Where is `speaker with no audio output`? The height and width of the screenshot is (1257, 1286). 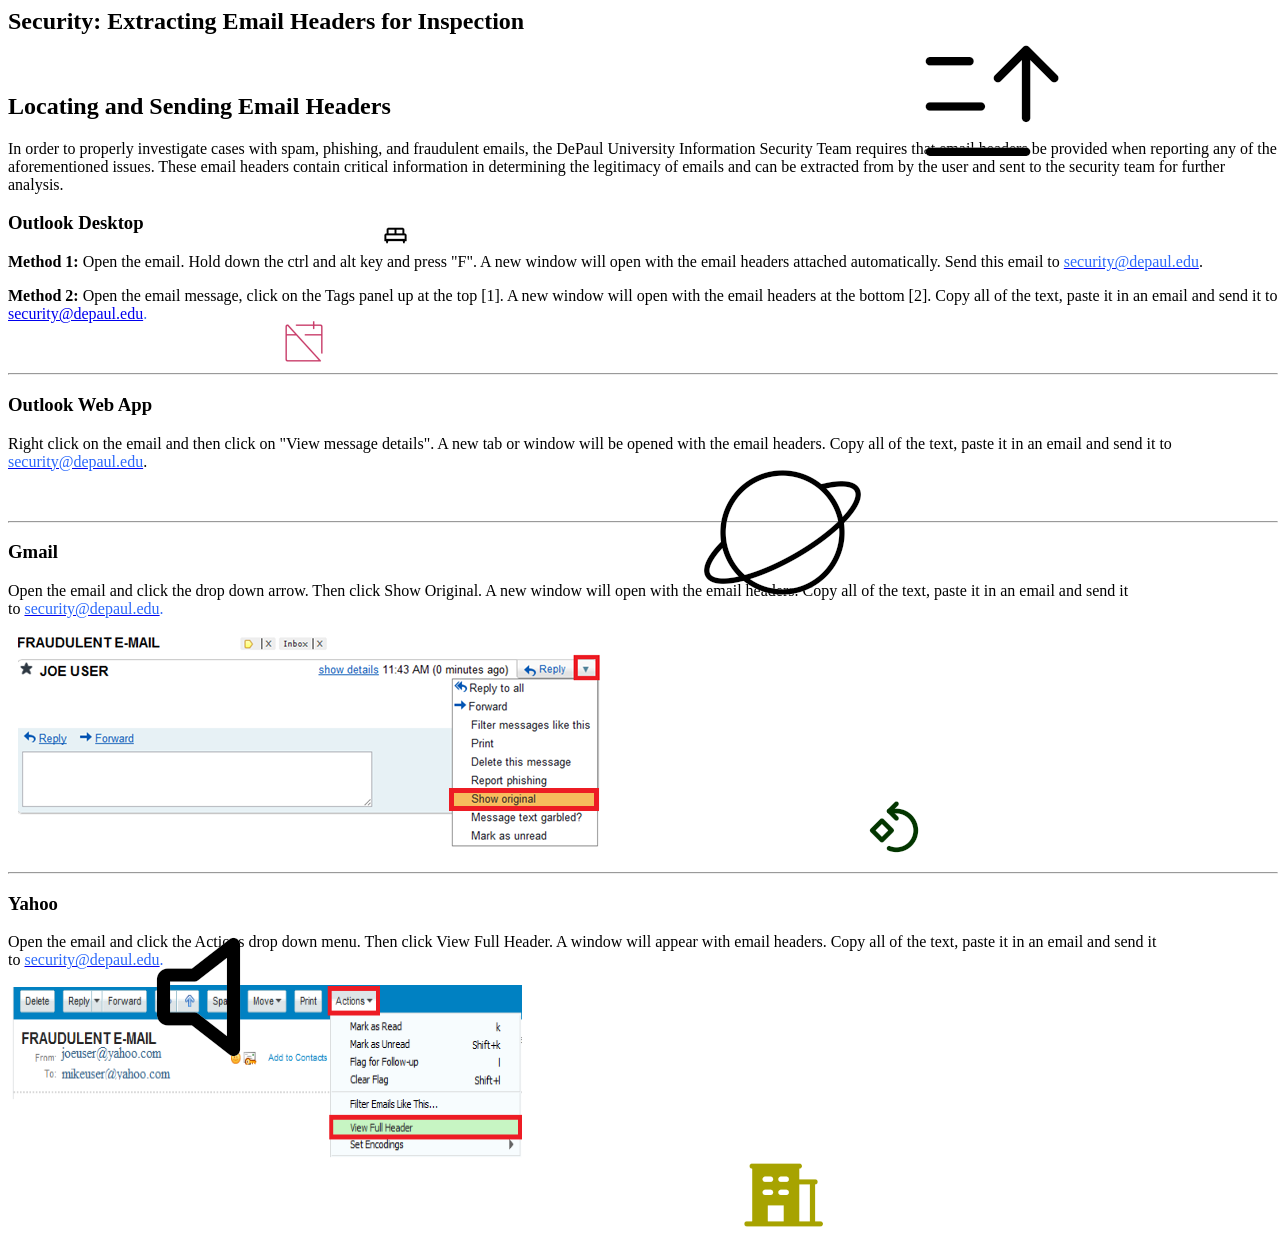 speaker with no audio output is located at coordinates (216, 997).